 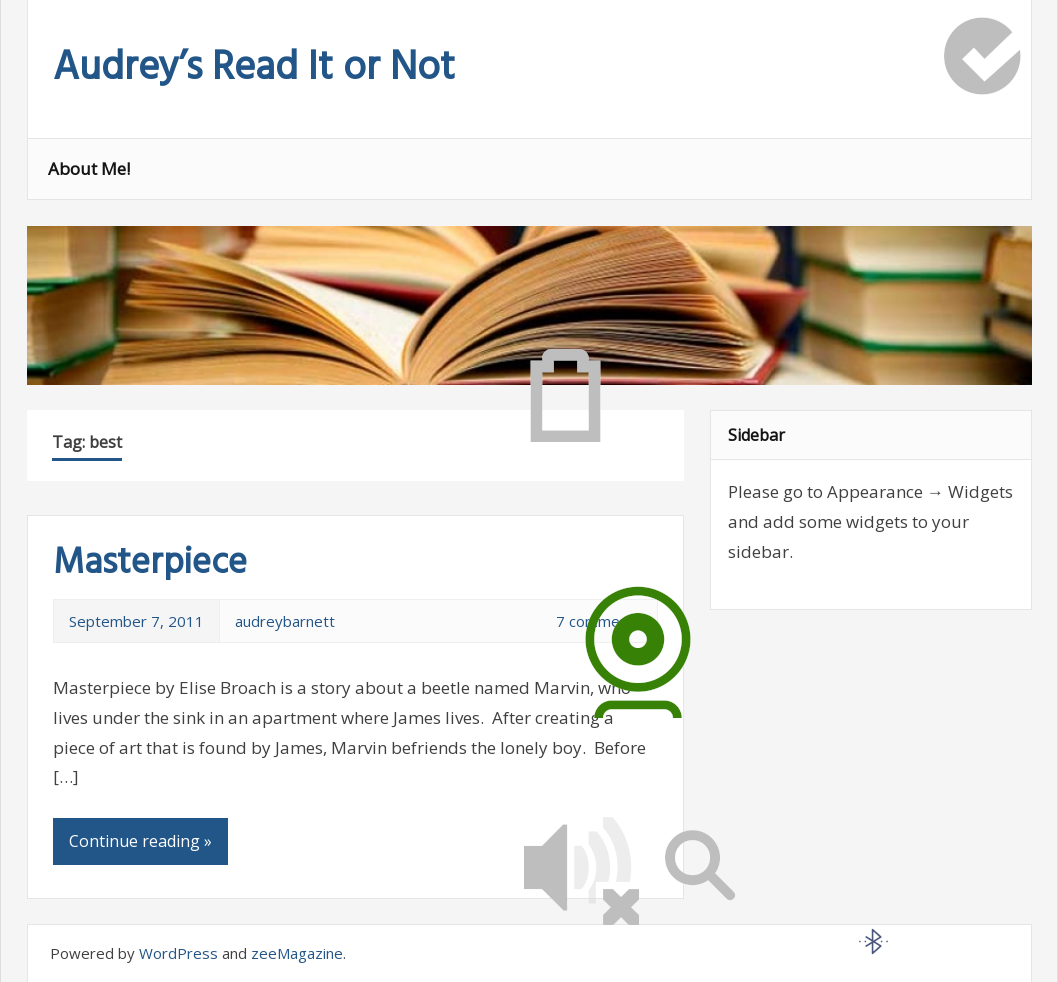 What do you see at coordinates (873, 941) in the screenshot?
I see `bluetooth is enabled and active` at bounding box center [873, 941].